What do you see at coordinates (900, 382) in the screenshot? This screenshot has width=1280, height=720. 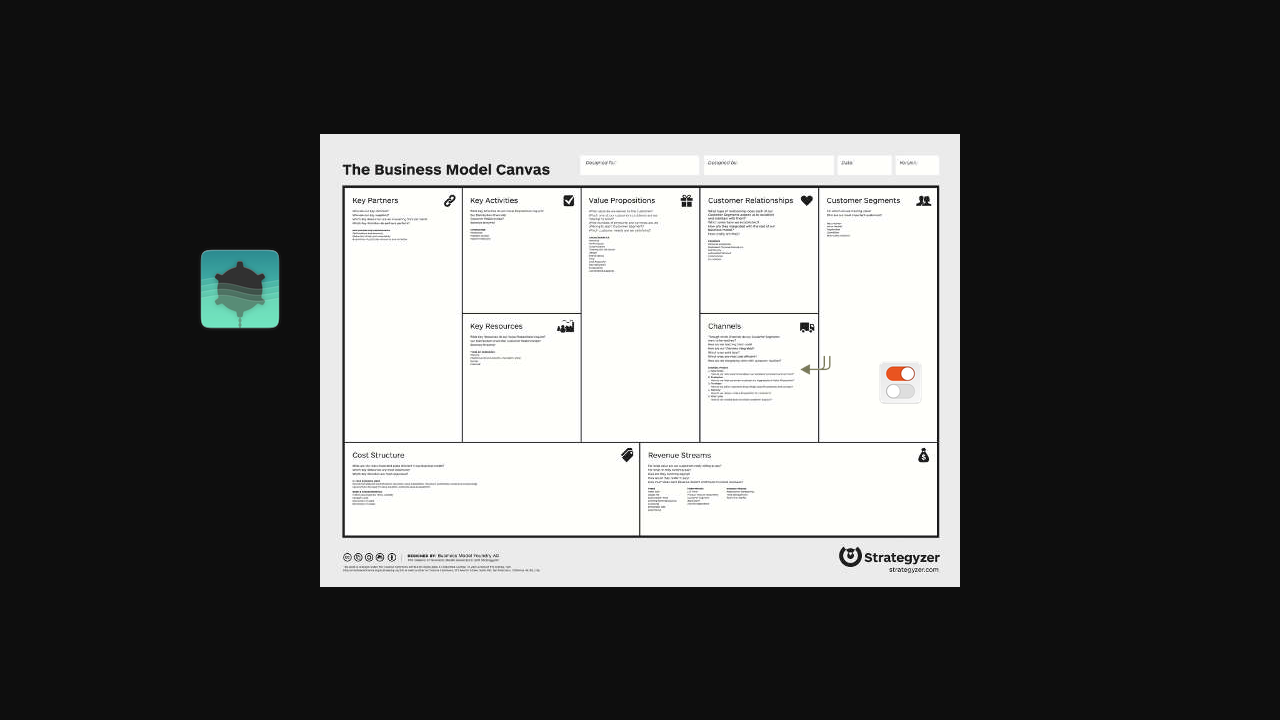 I see `access desktop preferences and settings` at bounding box center [900, 382].